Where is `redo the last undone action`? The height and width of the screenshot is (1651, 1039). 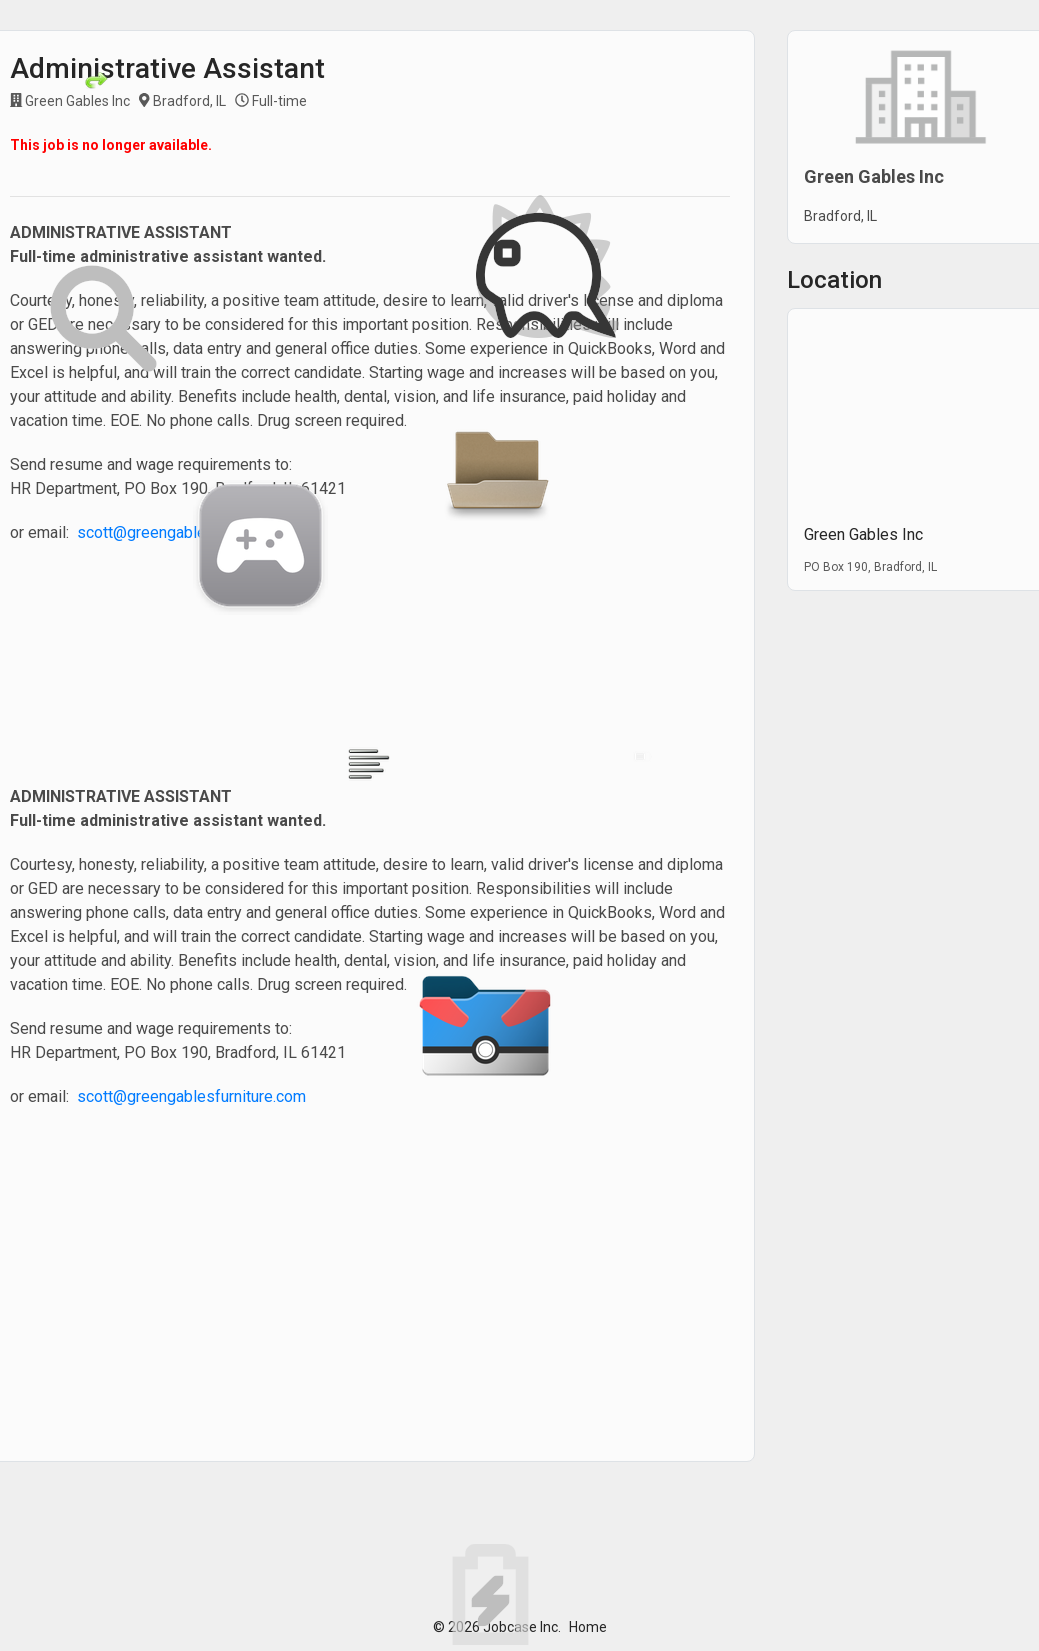 redo the last undone action is located at coordinates (96, 79).